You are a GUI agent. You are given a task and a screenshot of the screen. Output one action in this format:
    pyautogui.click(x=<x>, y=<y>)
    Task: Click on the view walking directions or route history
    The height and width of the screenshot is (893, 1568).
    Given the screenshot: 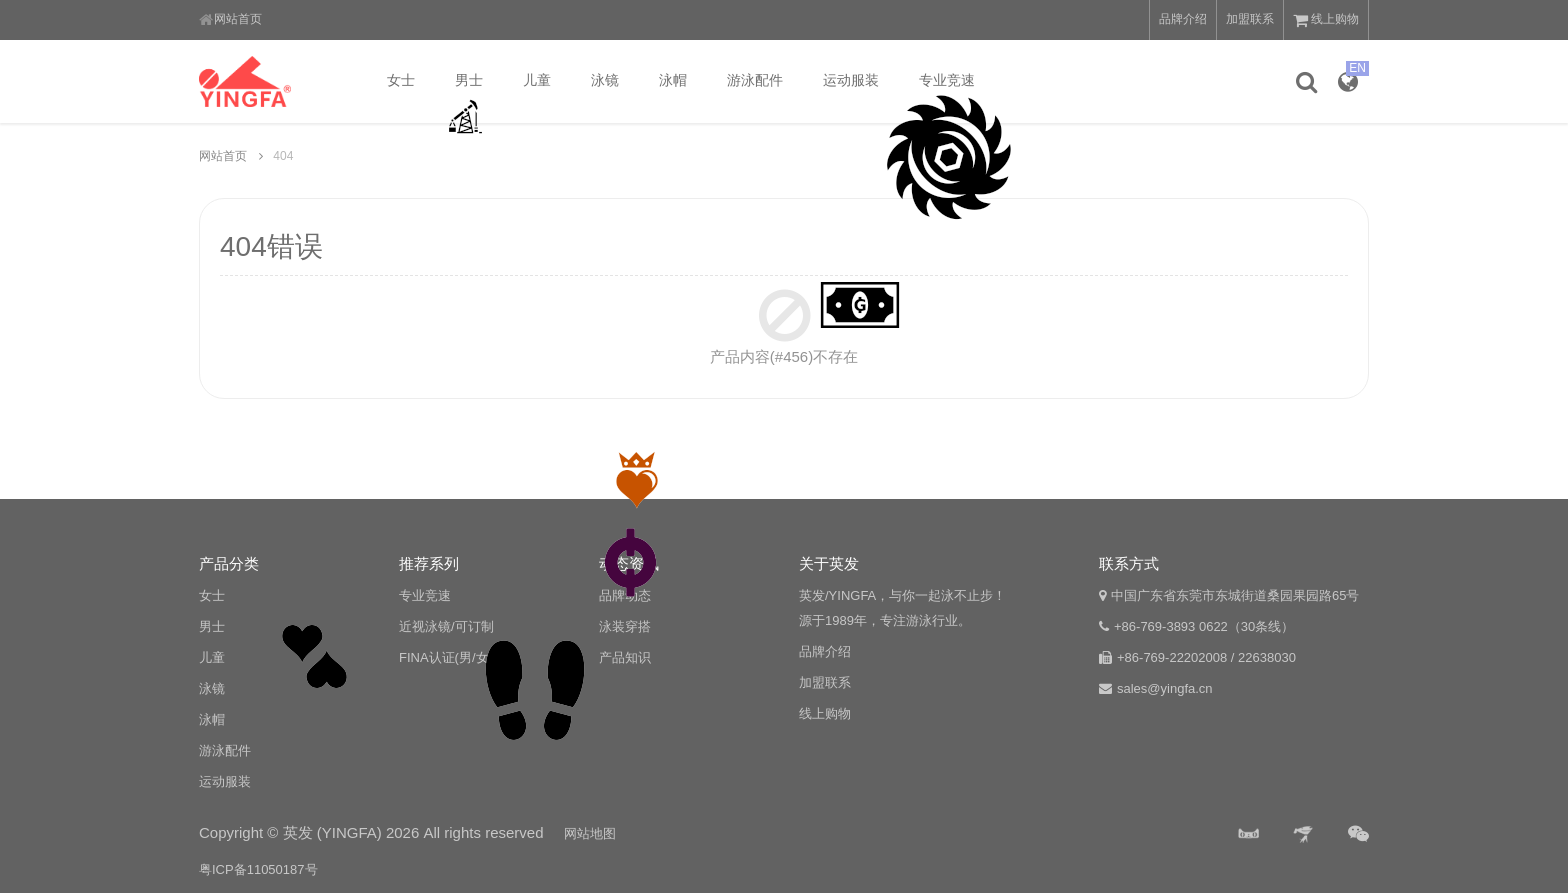 What is the action you would take?
    pyautogui.click(x=534, y=690)
    